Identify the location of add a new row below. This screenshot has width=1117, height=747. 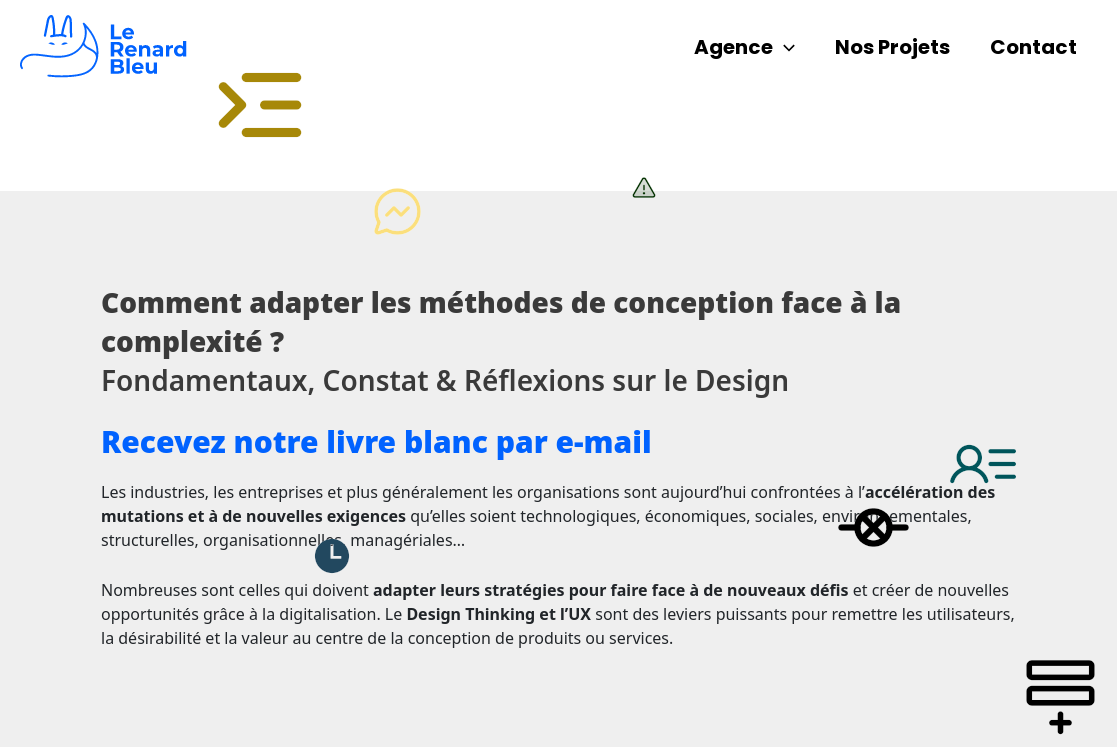
(1060, 691).